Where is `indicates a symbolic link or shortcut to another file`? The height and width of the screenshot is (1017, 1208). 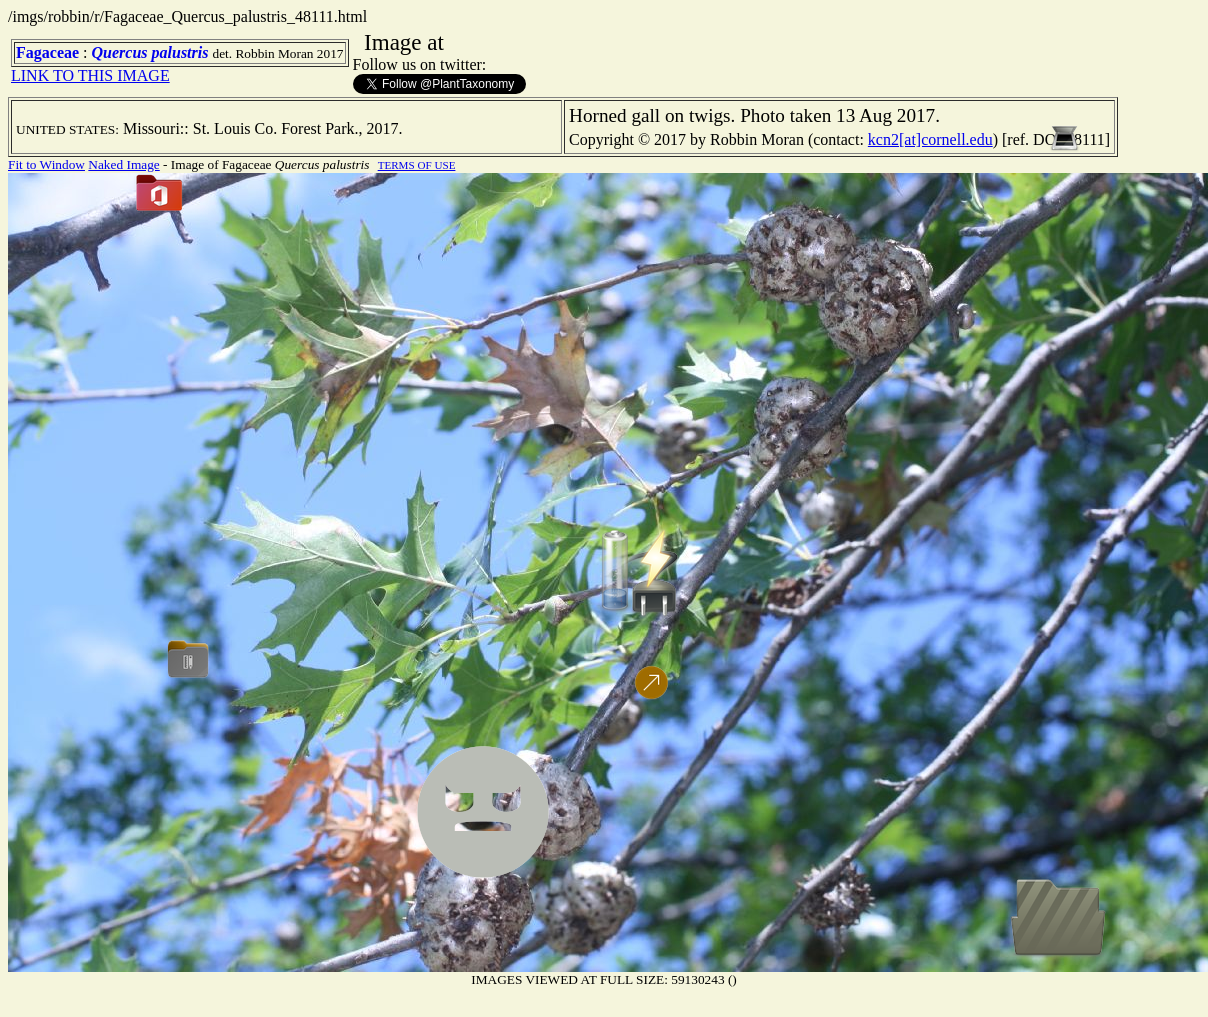
indicates a symbolic link or shortcut to another file is located at coordinates (651, 682).